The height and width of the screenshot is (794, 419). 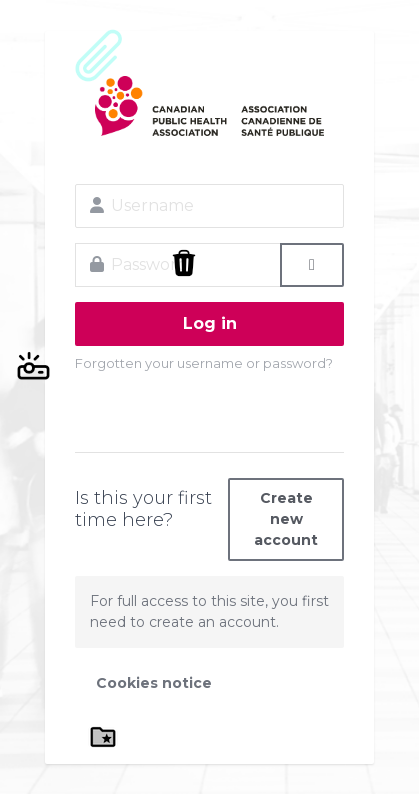 I want to click on connect to a projector or external display, so click(x=33, y=366).